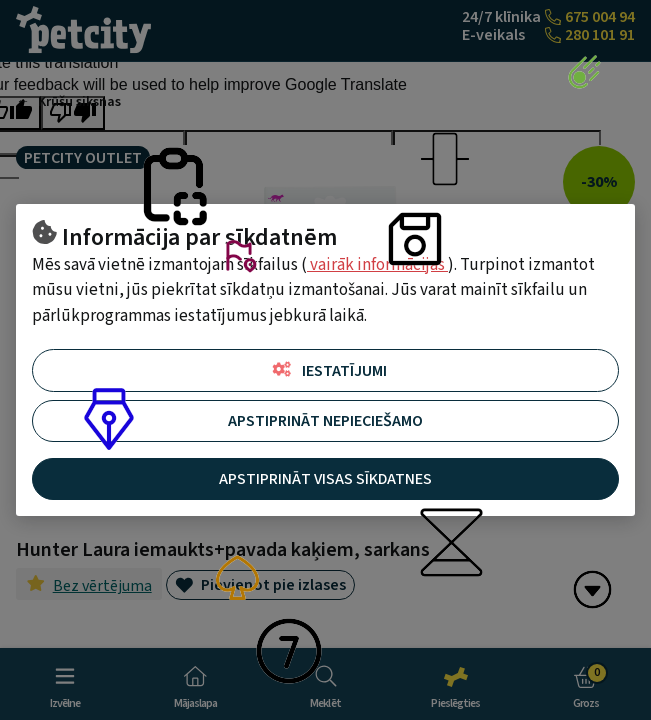 The image size is (651, 720). I want to click on copy to clipboard, so click(173, 184).